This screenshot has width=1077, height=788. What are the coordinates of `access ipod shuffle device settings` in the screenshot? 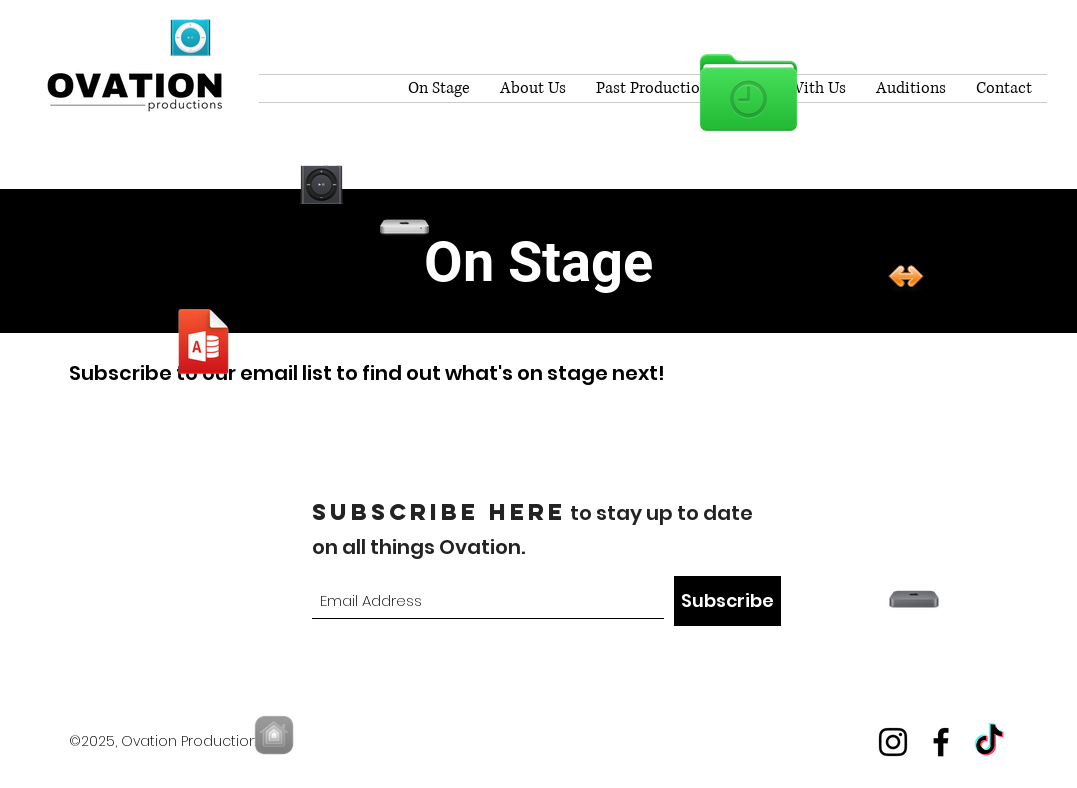 It's located at (321, 184).